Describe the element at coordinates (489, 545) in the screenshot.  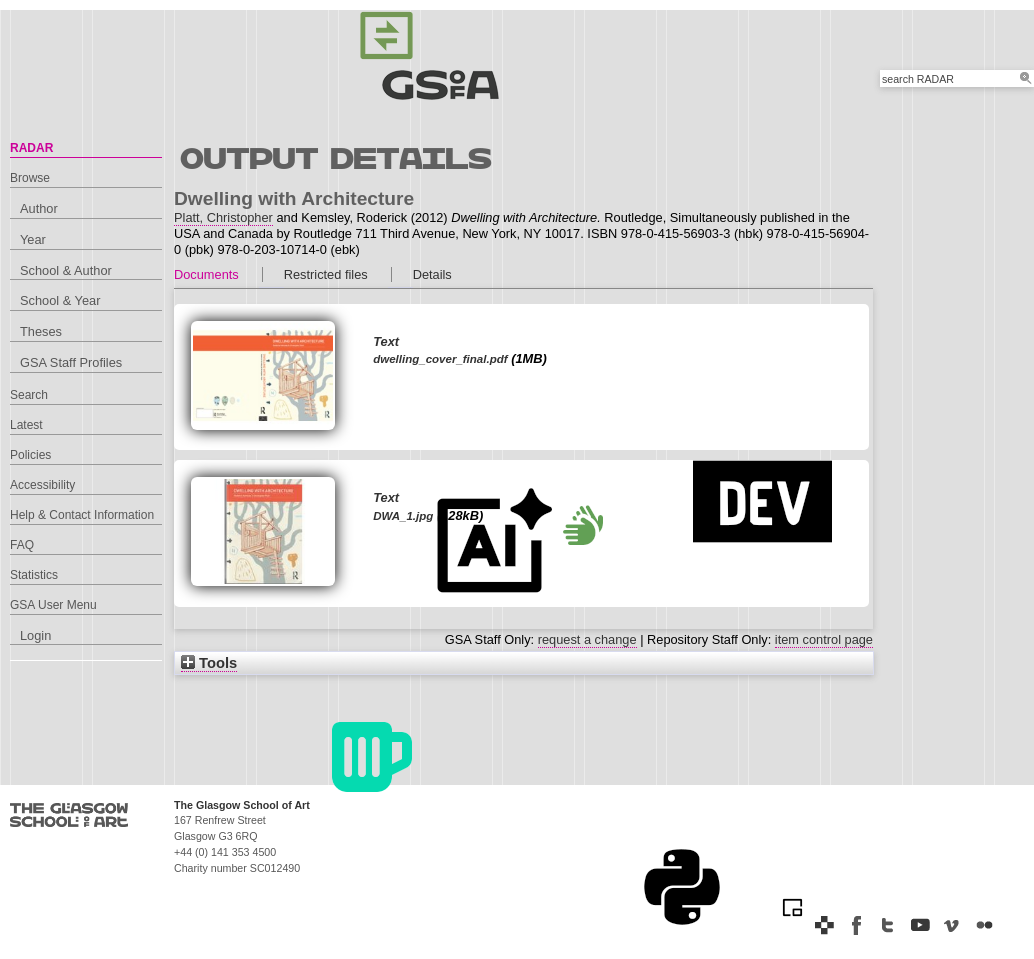
I see `generate content using AI` at that location.